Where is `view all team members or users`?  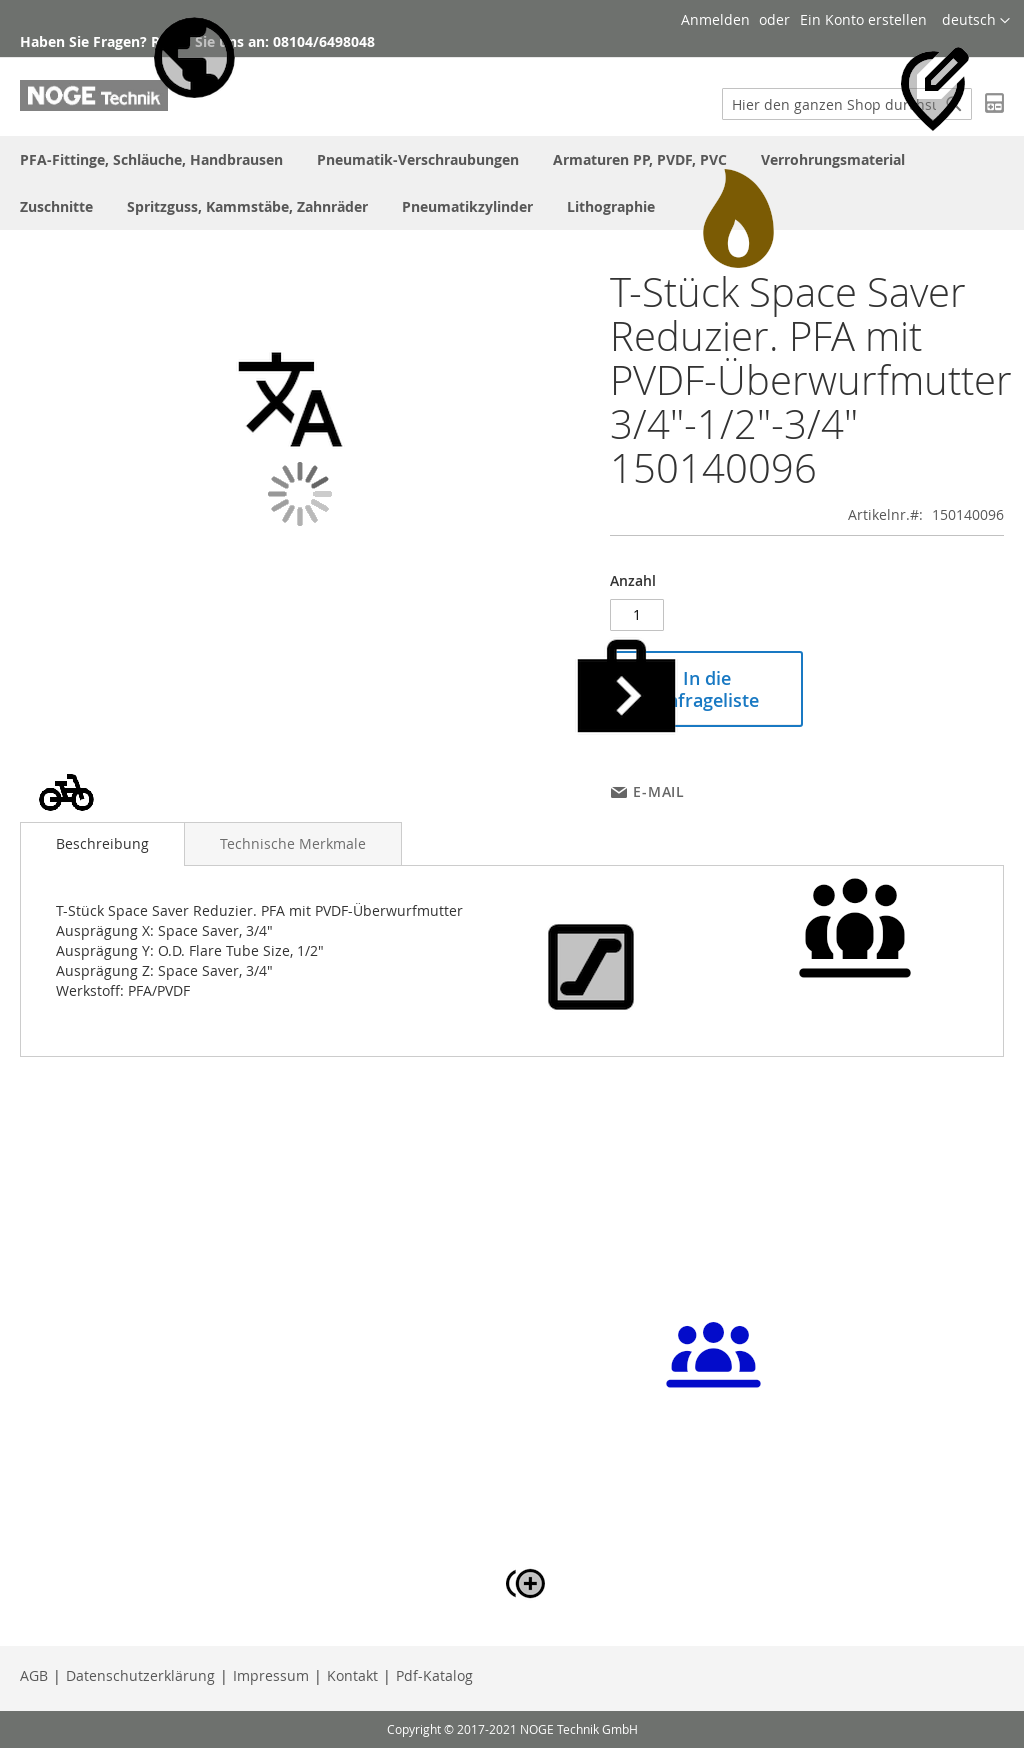
view all team members or users is located at coordinates (713, 1353).